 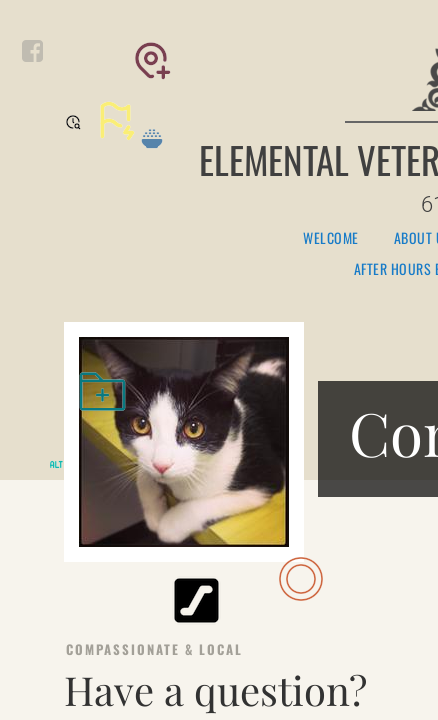 What do you see at coordinates (152, 139) in the screenshot?
I see `view rice or grain-based meal options` at bounding box center [152, 139].